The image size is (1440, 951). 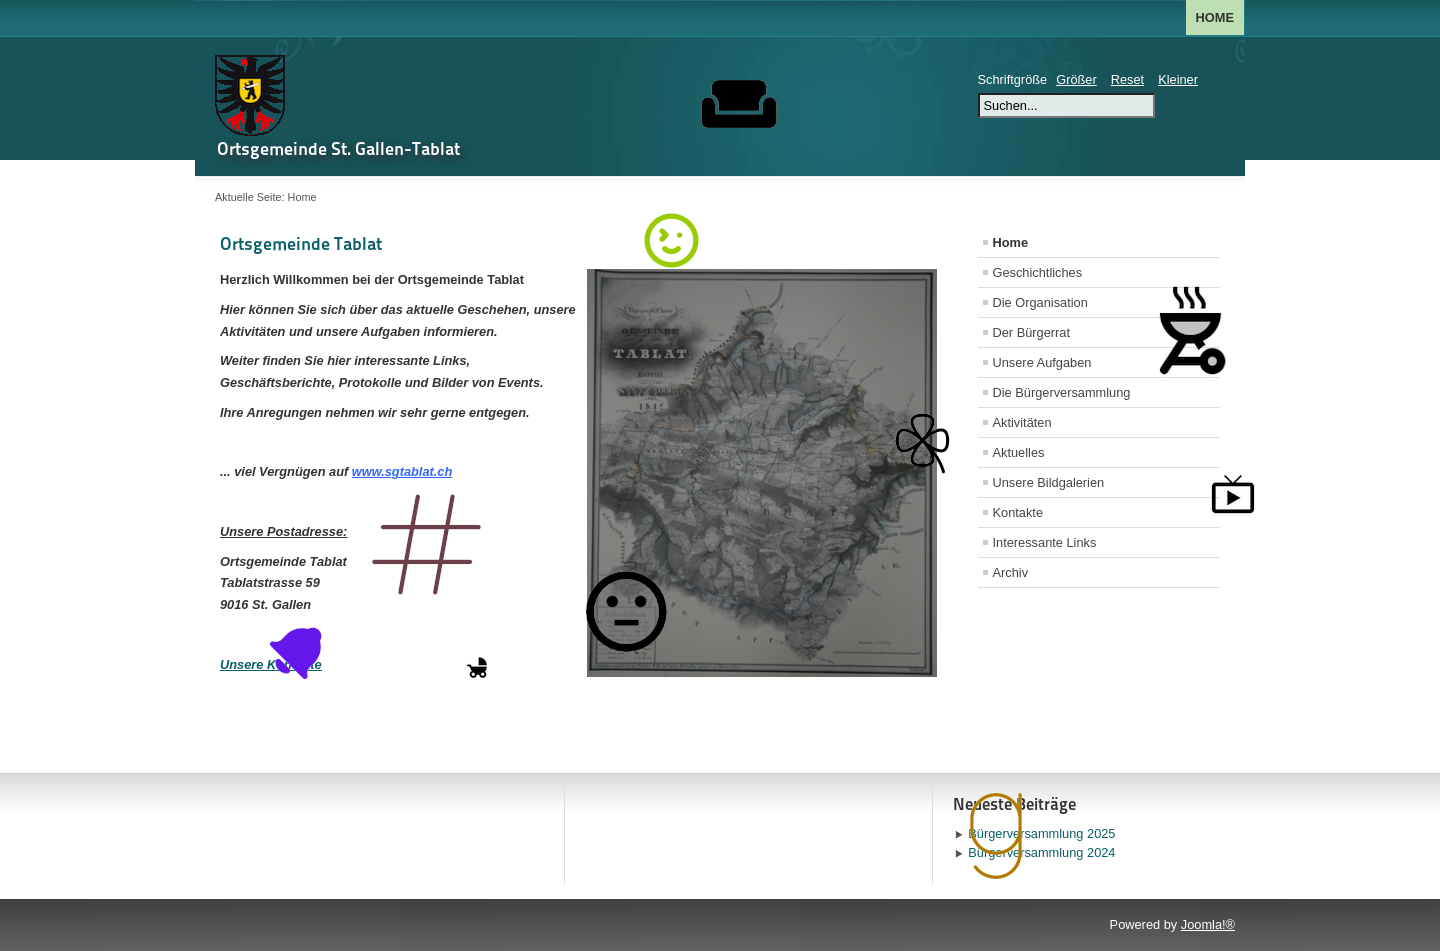 I want to click on watch live television or streaming content, so click(x=1233, y=494).